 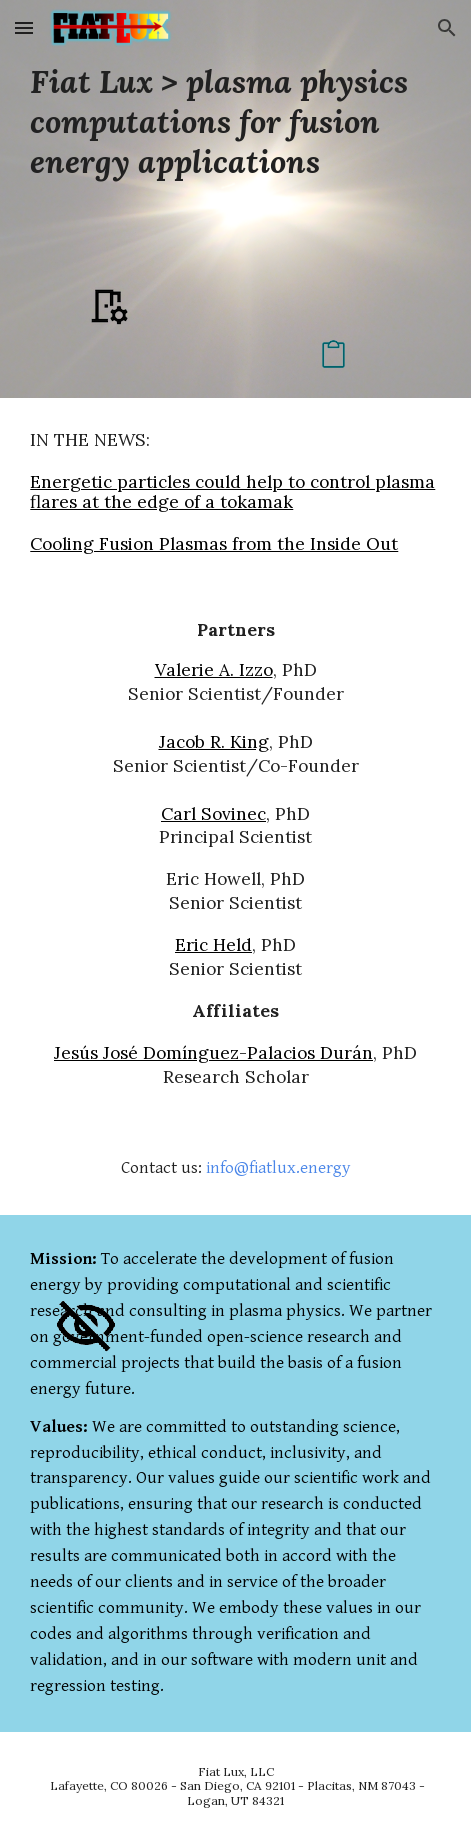 I want to click on hide password or sensitive content, so click(x=86, y=1326).